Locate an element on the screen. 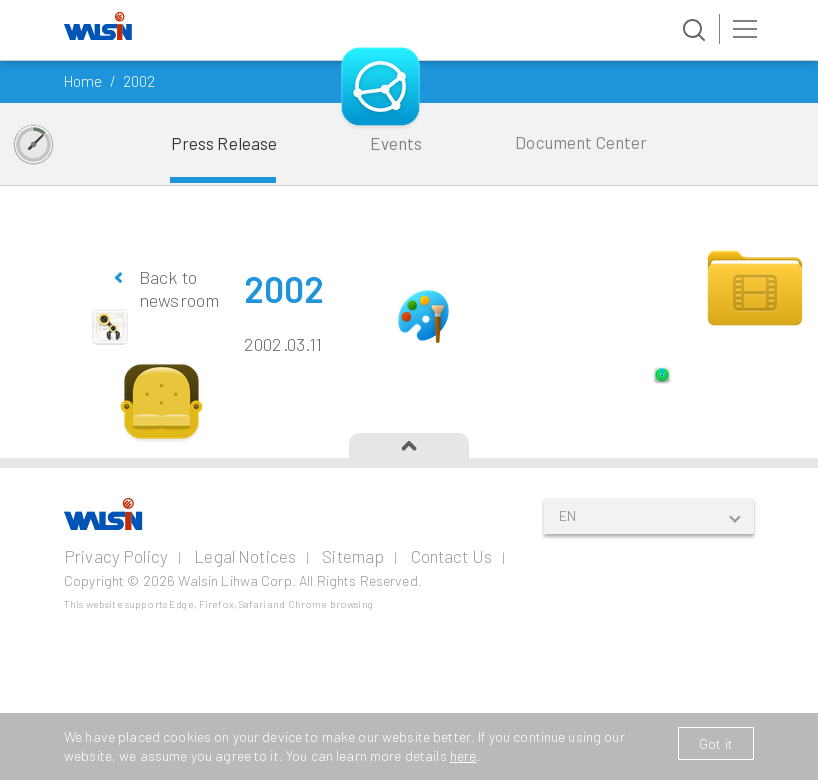  open Girens media player app is located at coordinates (161, 401).